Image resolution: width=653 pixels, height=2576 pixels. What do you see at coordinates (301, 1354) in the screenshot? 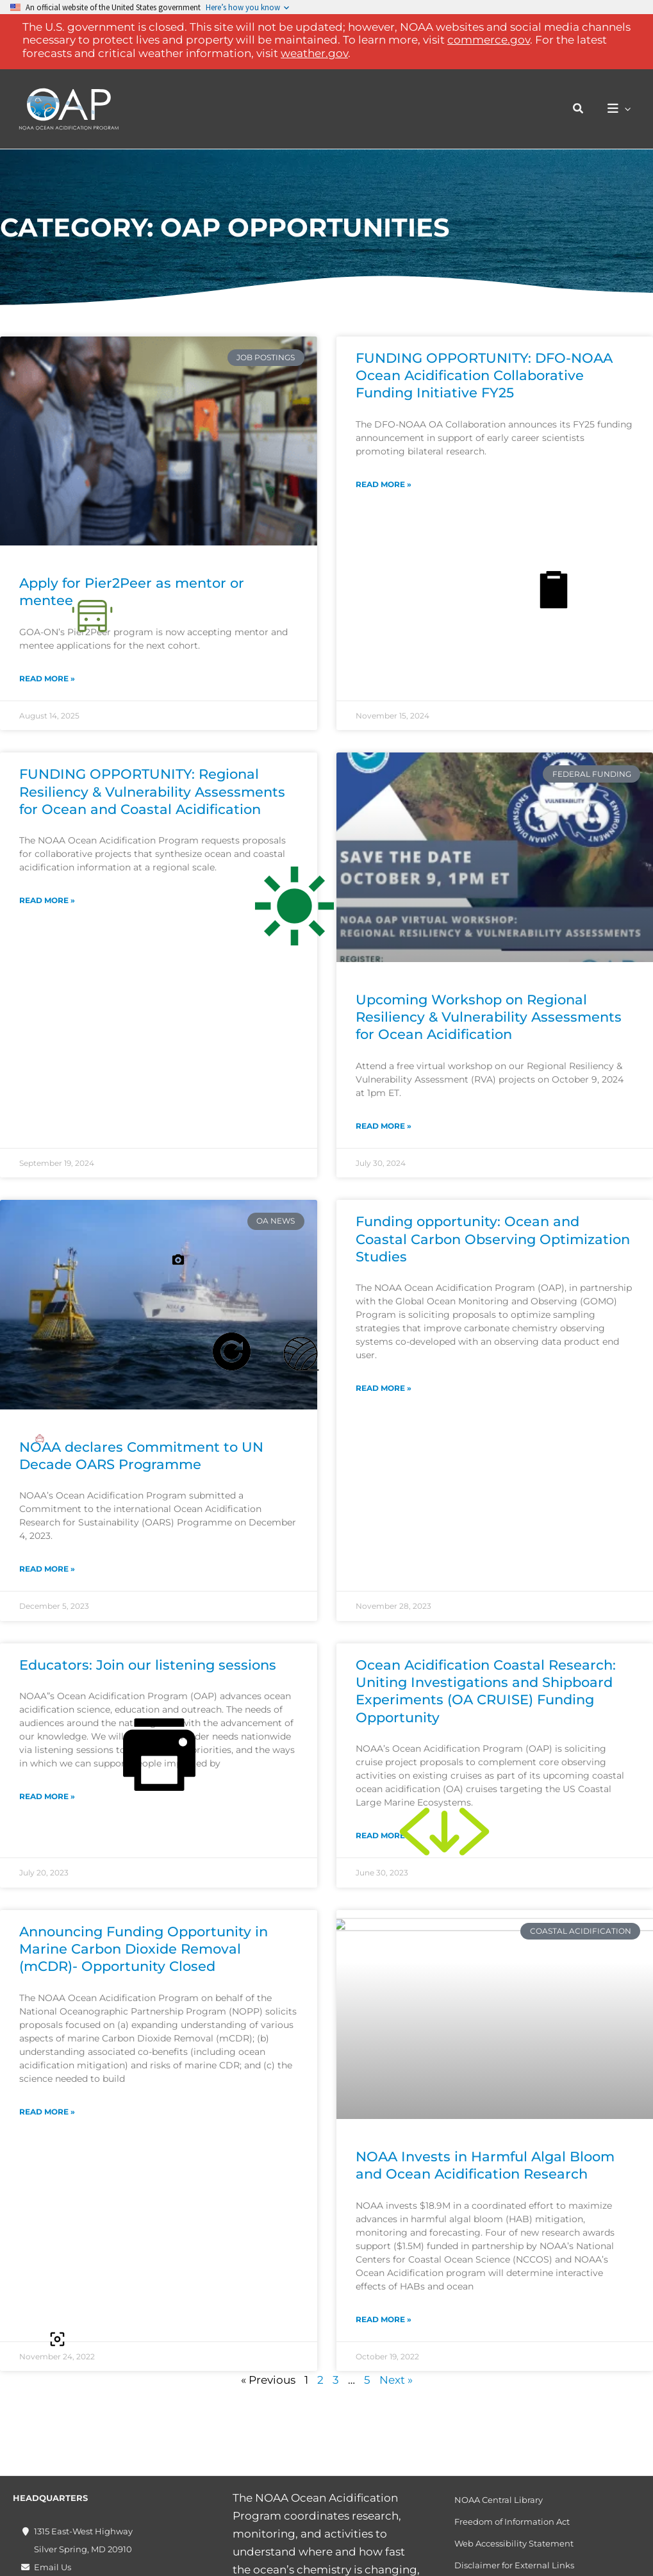
I see `access knitting or crafting projects` at bounding box center [301, 1354].